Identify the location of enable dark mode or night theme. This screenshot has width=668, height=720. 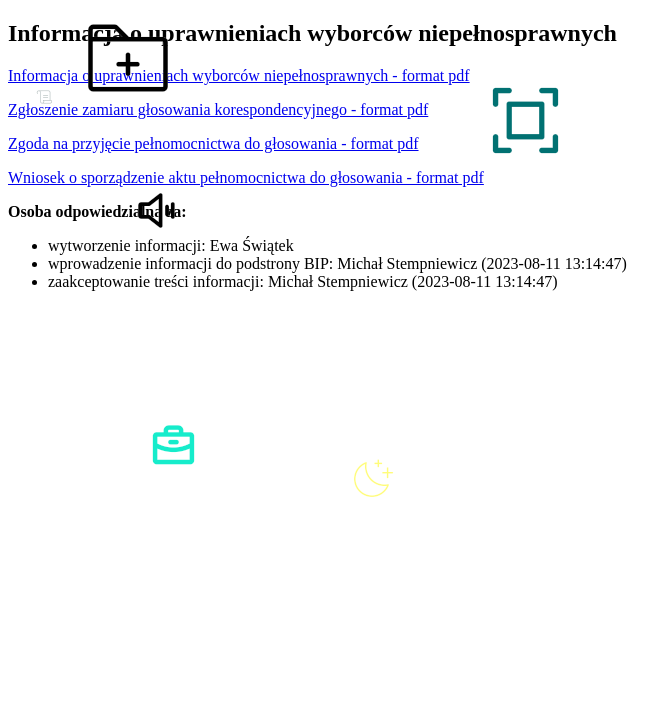
(372, 479).